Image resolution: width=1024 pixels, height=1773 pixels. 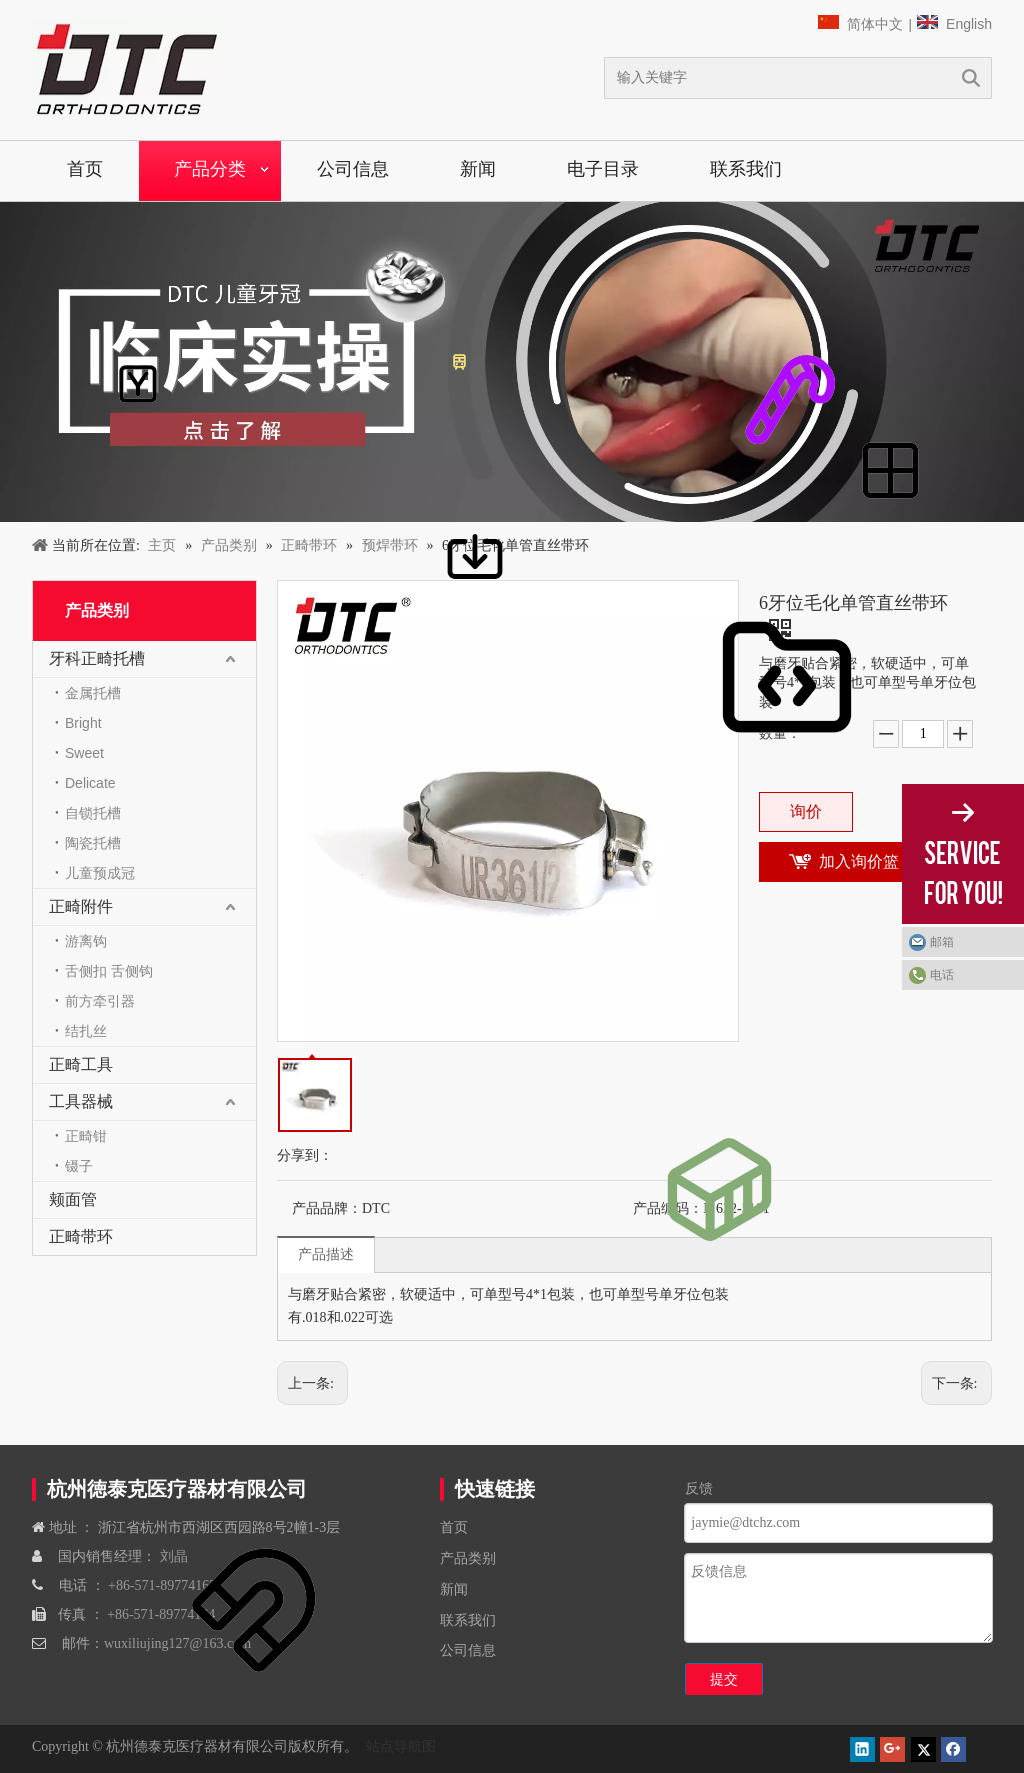 I want to click on import a file or data into the app, so click(x=475, y=559).